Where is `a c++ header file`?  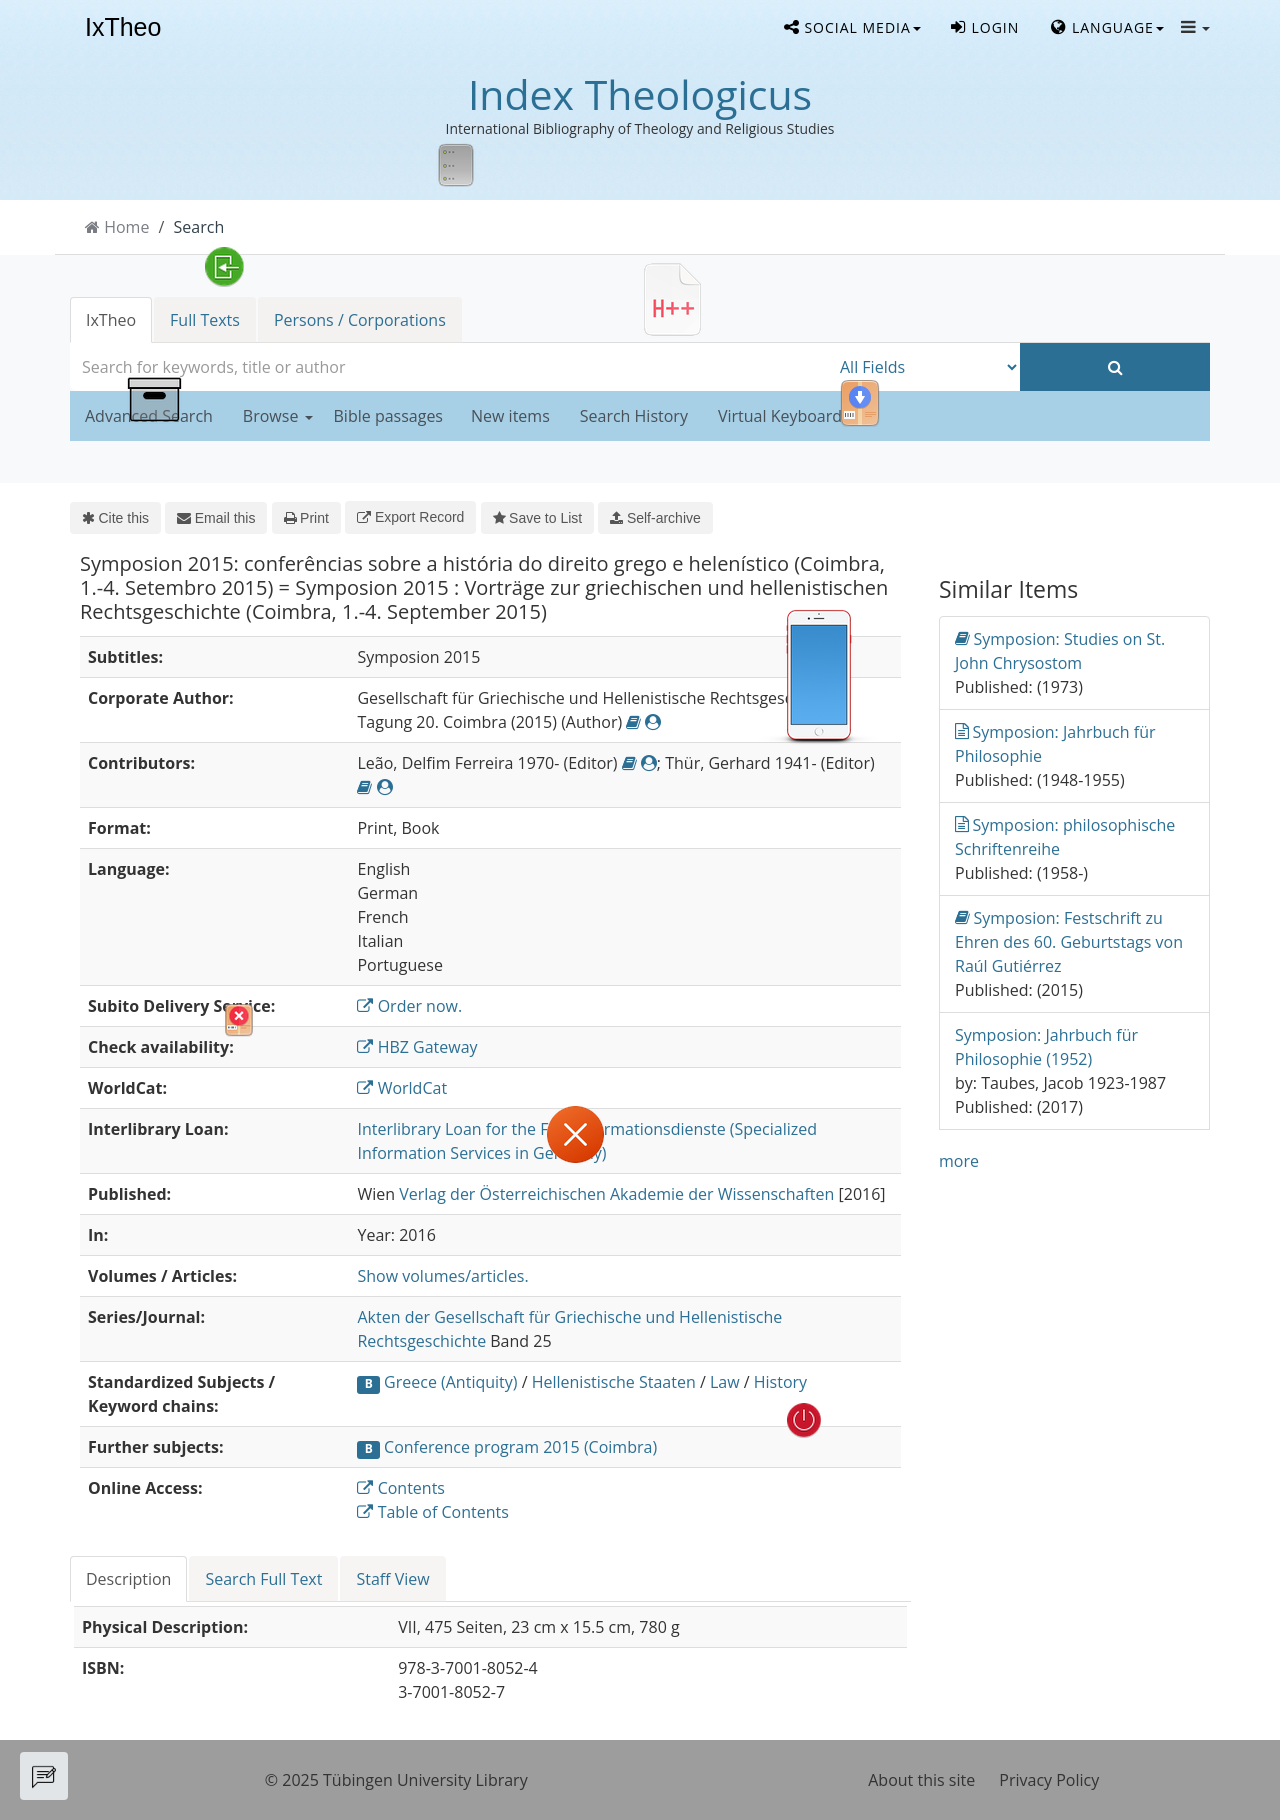 a c++ header file is located at coordinates (672, 299).